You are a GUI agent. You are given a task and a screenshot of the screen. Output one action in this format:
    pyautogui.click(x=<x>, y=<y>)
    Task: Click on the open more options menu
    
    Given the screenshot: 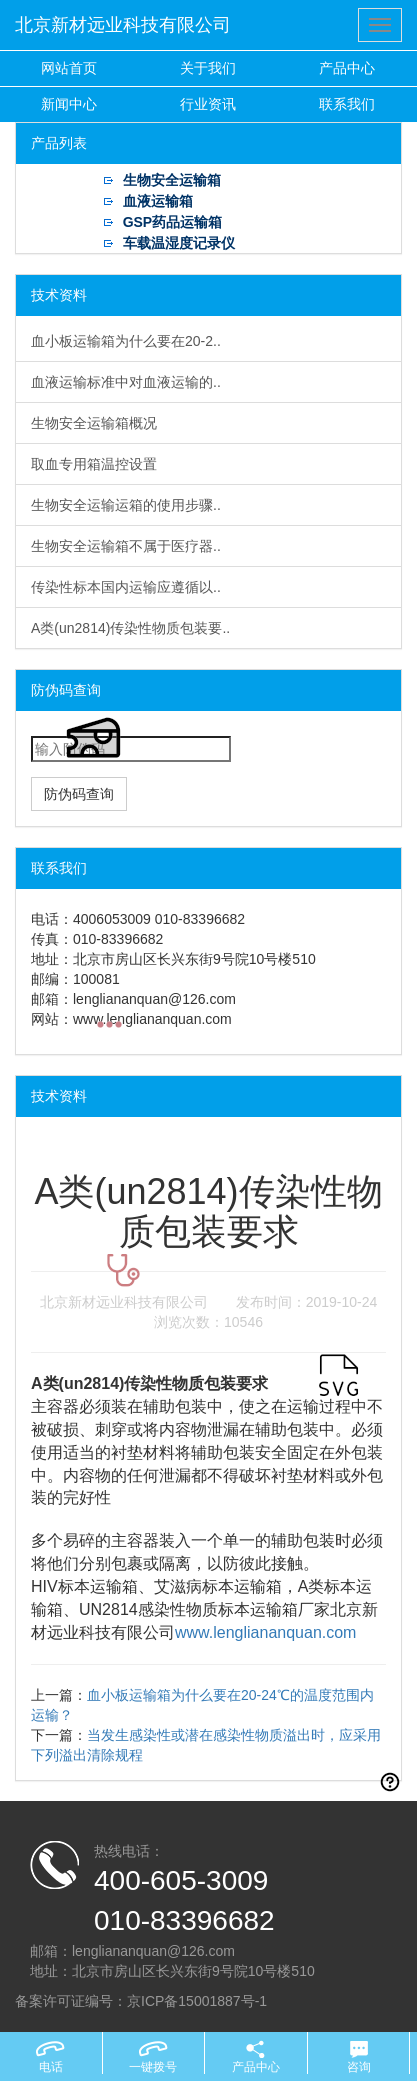 What is the action you would take?
    pyautogui.click(x=109, y=1024)
    